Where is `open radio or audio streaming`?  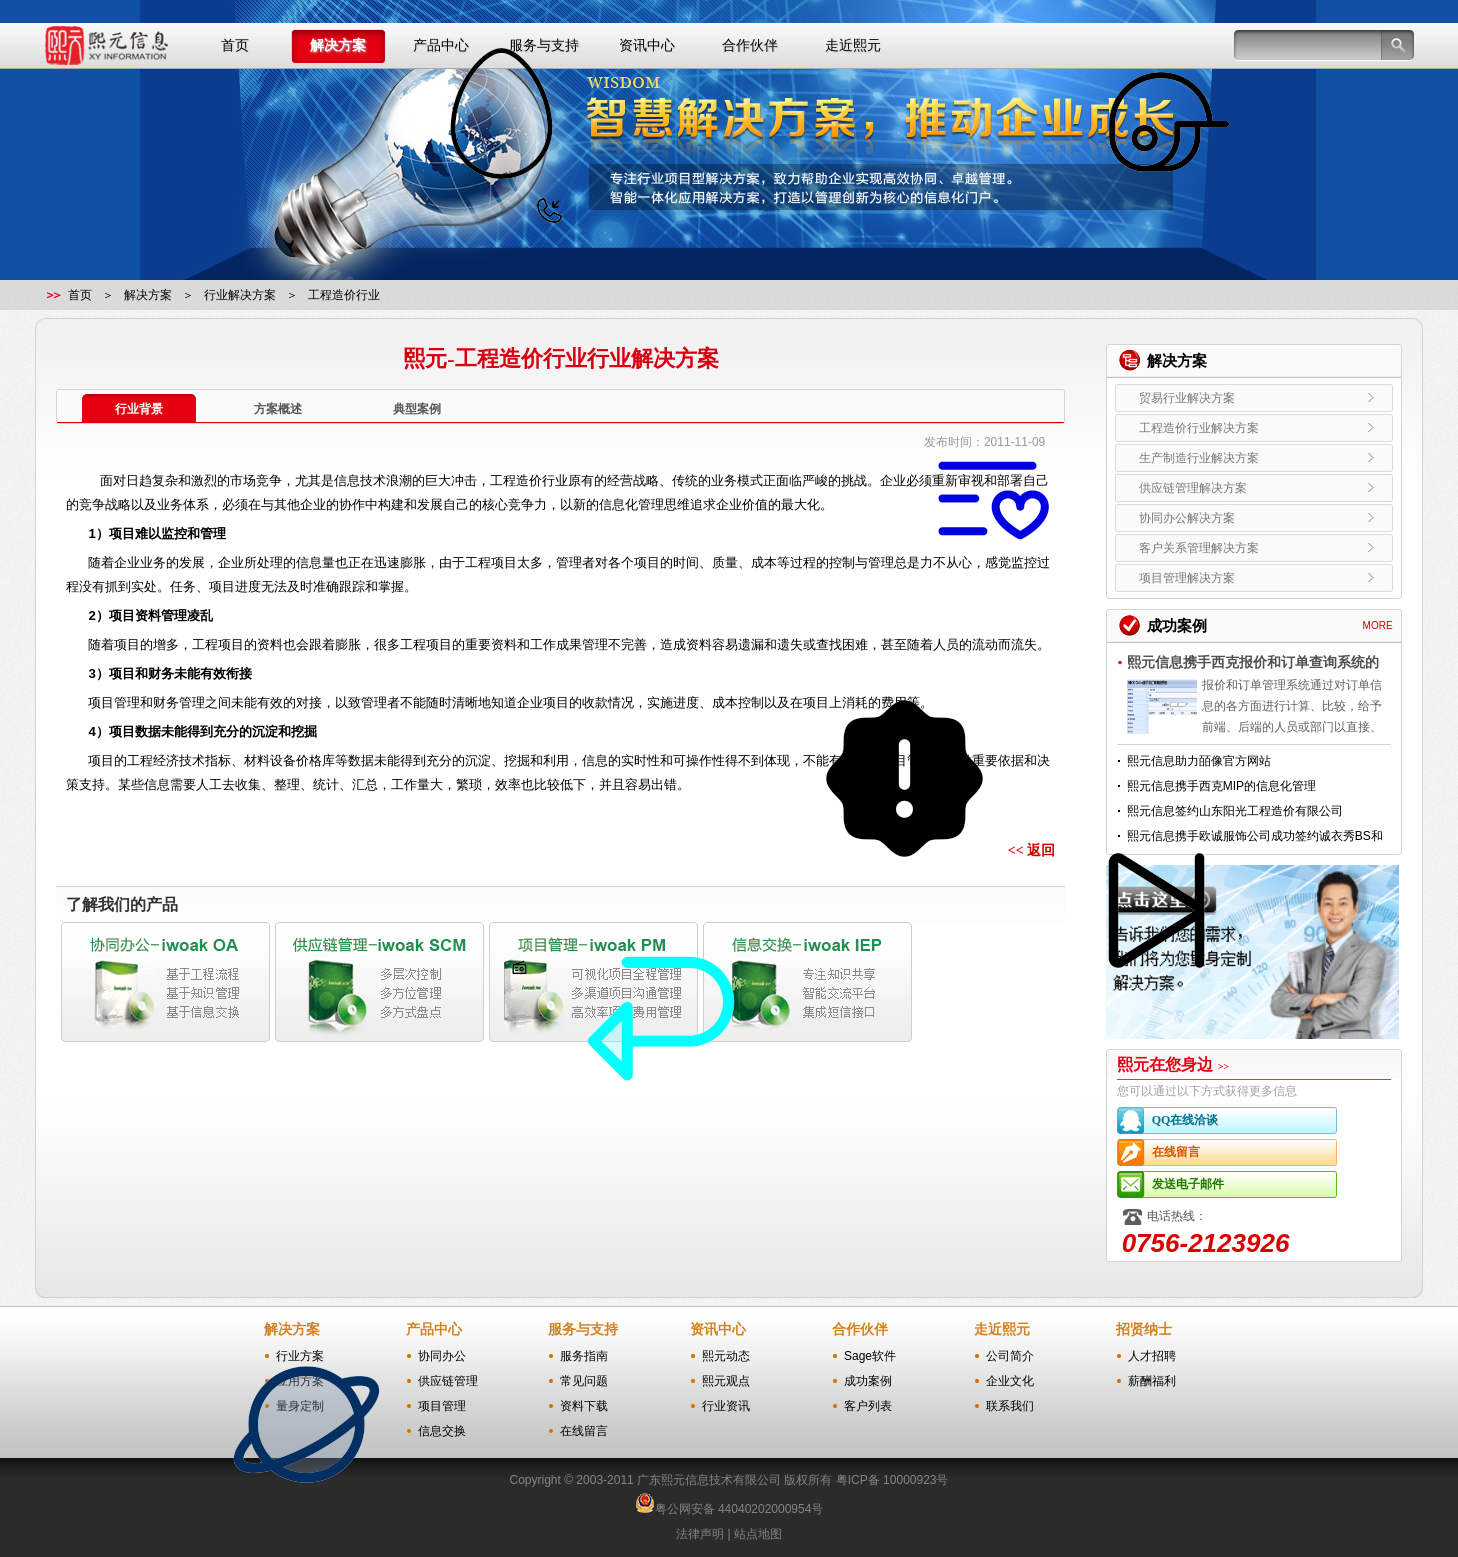 open radio or audio streaming is located at coordinates (519, 968).